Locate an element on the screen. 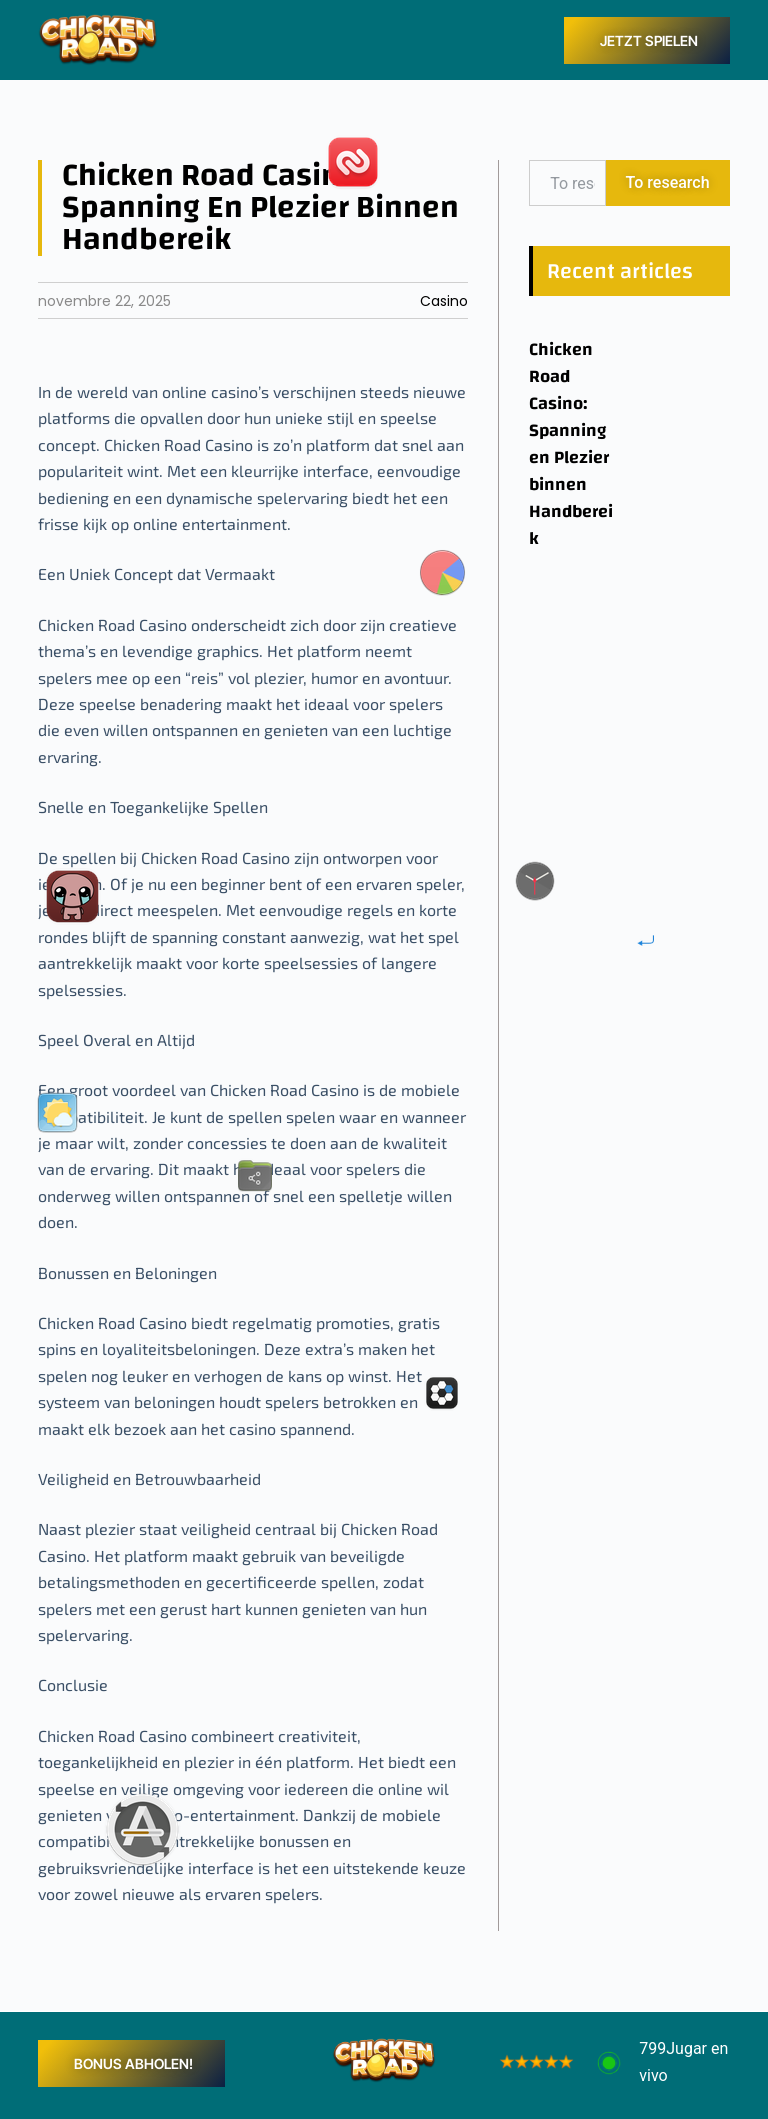  open authy for two-factor authentication codes is located at coordinates (353, 162).